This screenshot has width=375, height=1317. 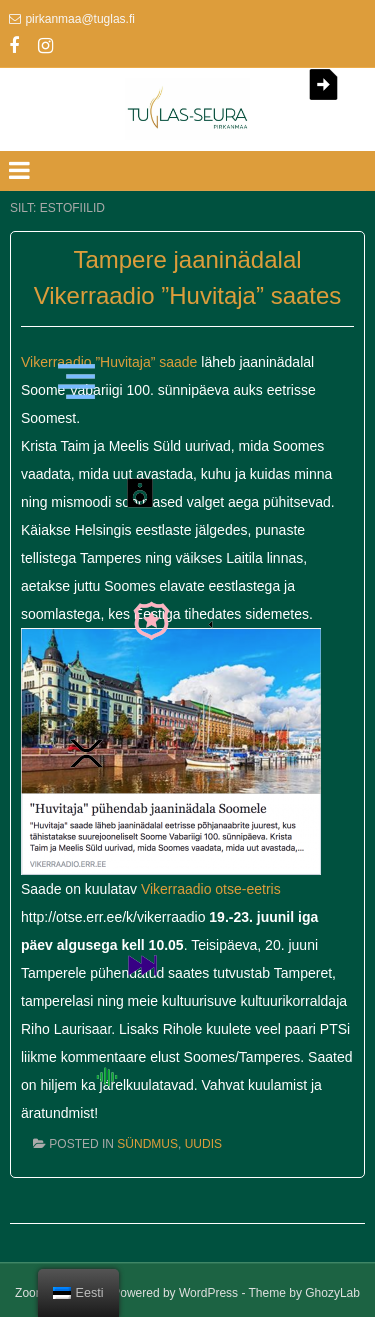 What do you see at coordinates (86, 753) in the screenshot?
I see `xrp cryptocurrency logo` at bounding box center [86, 753].